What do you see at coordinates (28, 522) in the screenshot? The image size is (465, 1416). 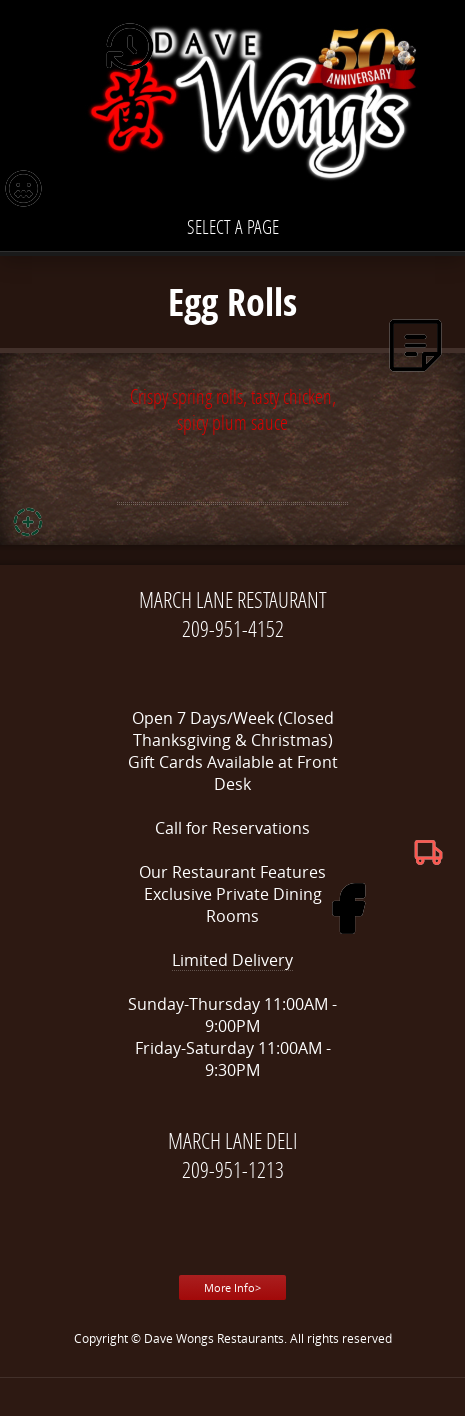 I see `add a new item or element` at bounding box center [28, 522].